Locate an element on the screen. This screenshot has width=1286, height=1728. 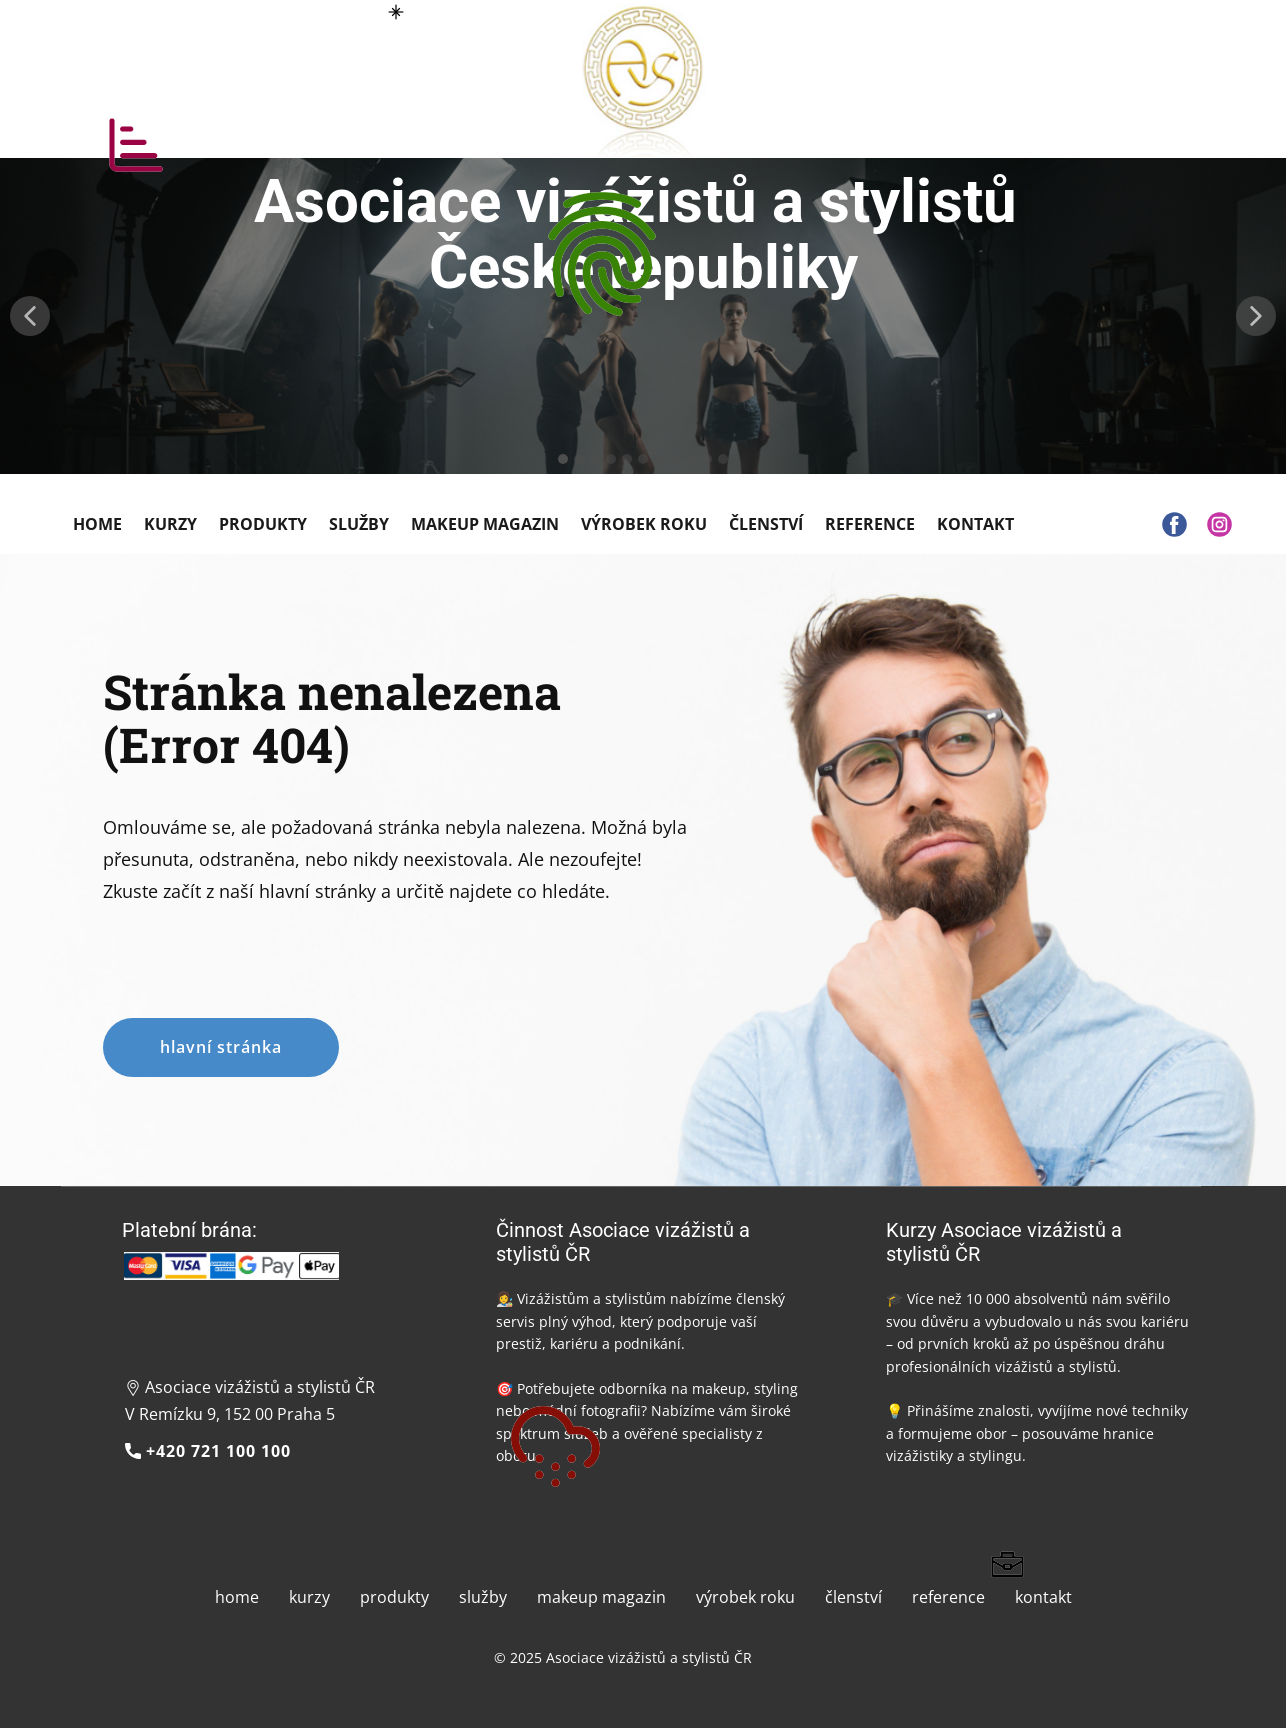
set or view your north star goal is located at coordinates (396, 12).